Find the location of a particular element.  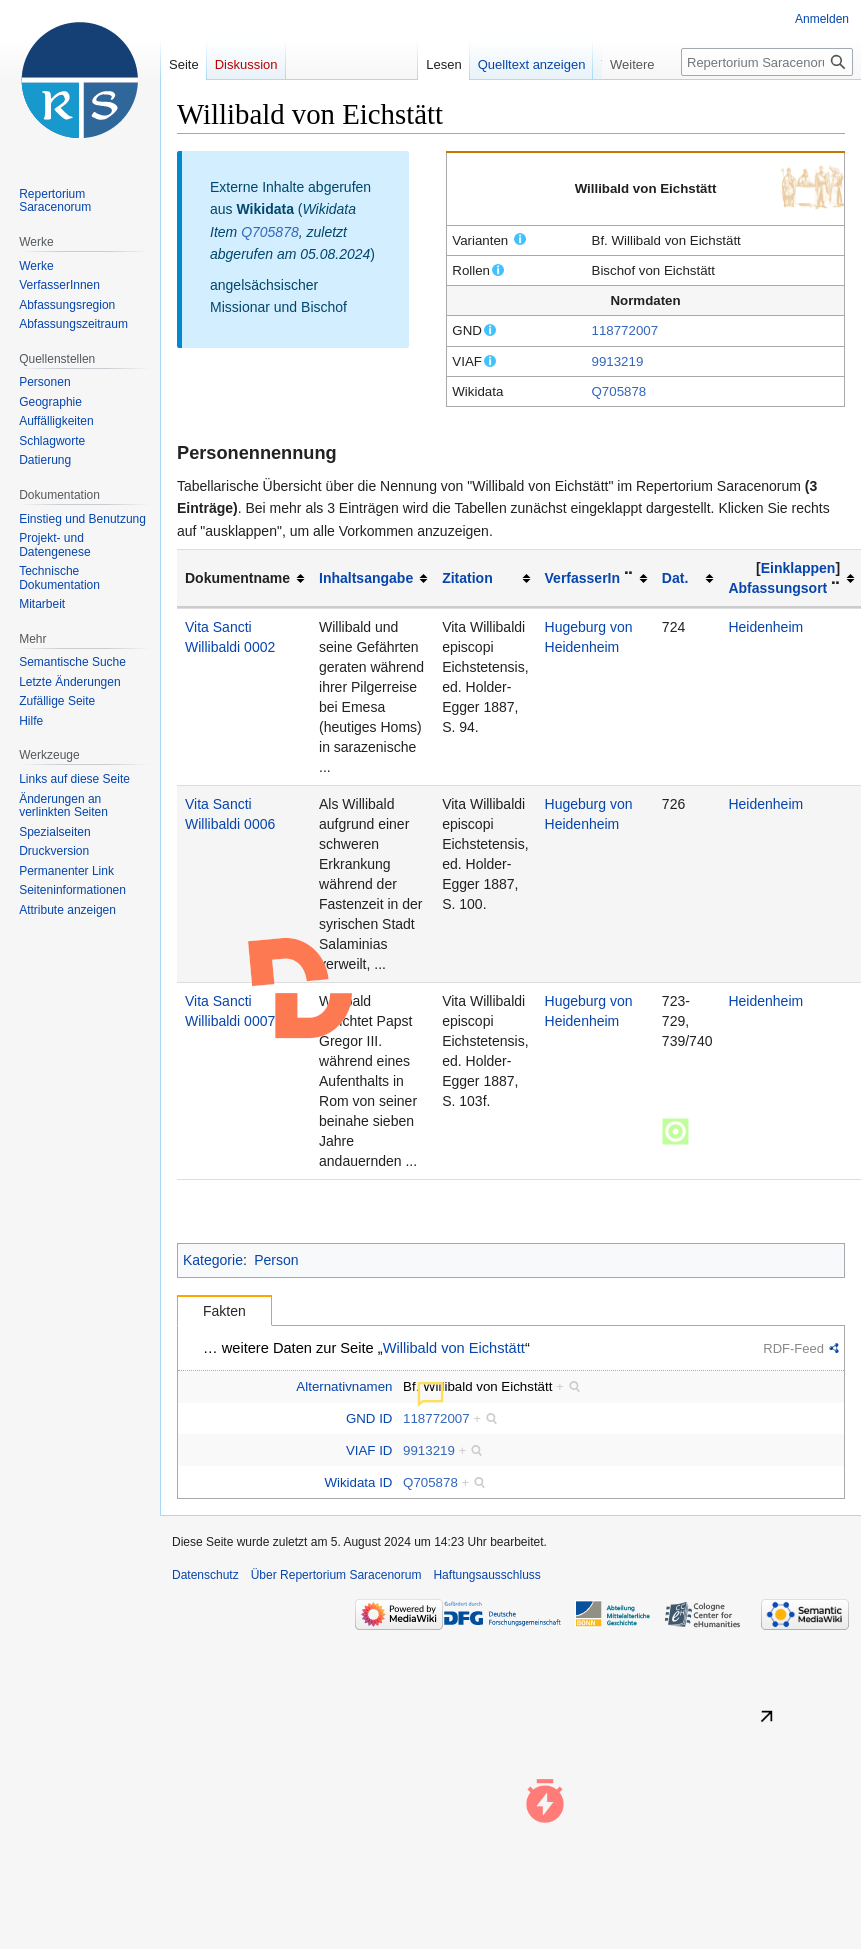

open Decap CMS dashboard is located at coordinates (300, 988).